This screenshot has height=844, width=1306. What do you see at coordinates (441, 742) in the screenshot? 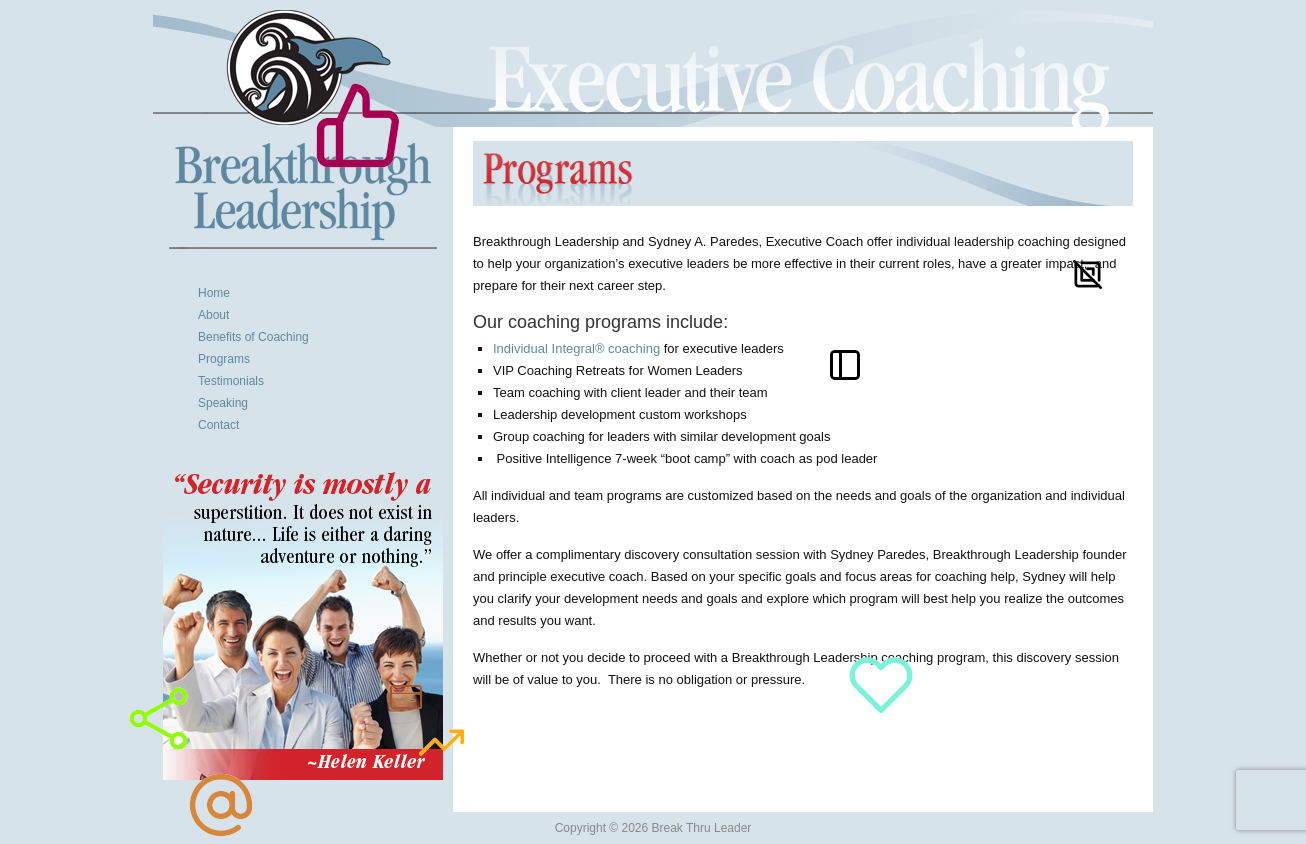
I see `view trending or popular content` at bounding box center [441, 742].